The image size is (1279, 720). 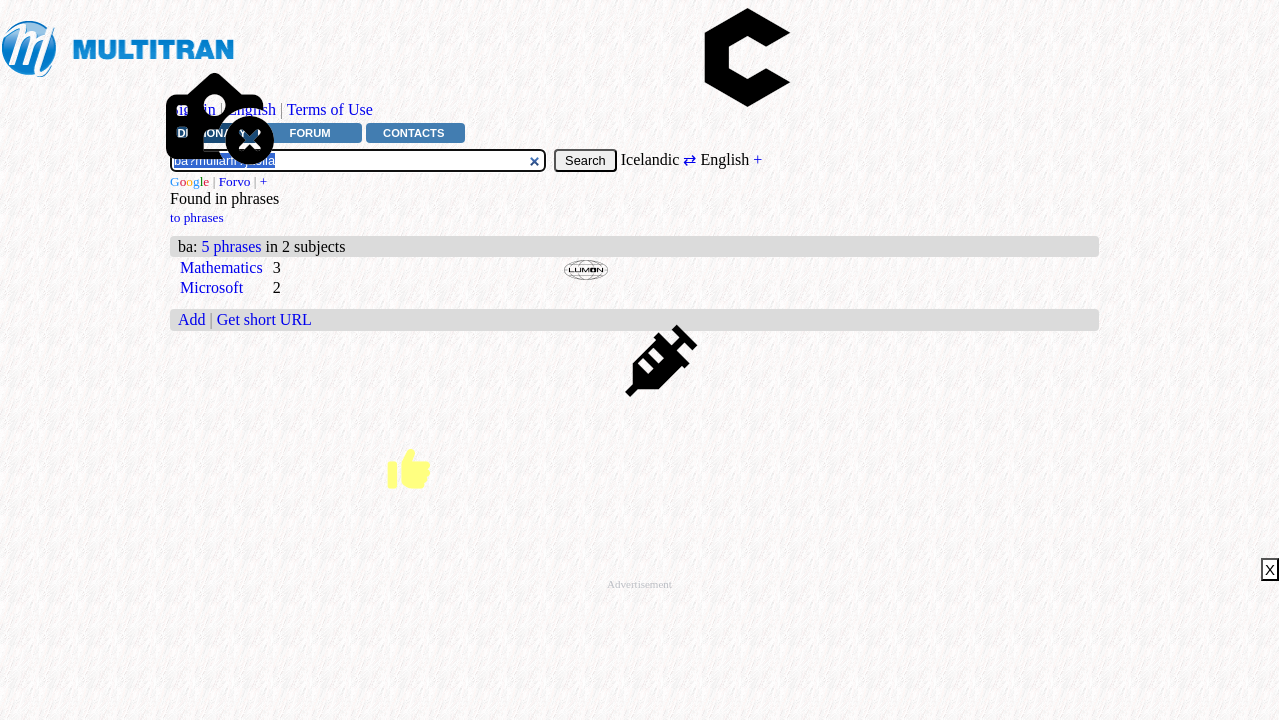 What do you see at coordinates (586, 270) in the screenshot?
I see `lumon industries brand logo` at bounding box center [586, 270].